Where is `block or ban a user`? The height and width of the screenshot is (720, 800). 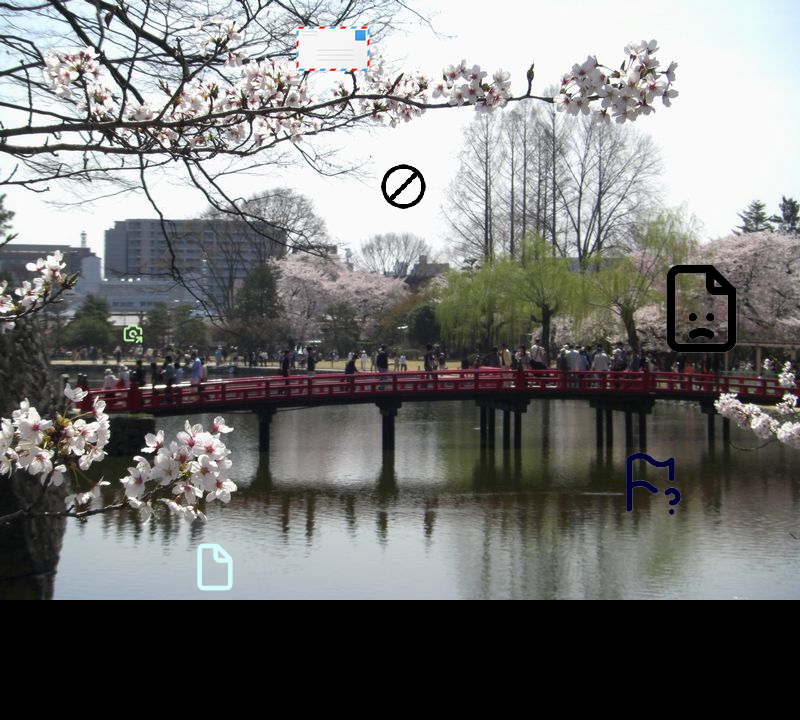 block or ban a user is located at coordinates (403, 186).